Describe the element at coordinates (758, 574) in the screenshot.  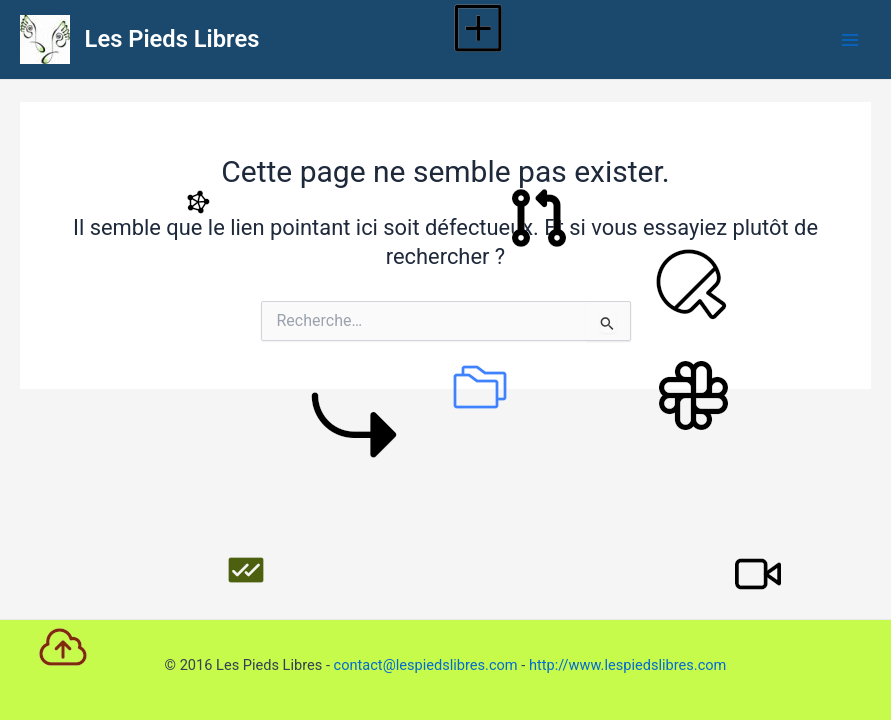
I see `start recording a video` at that location.